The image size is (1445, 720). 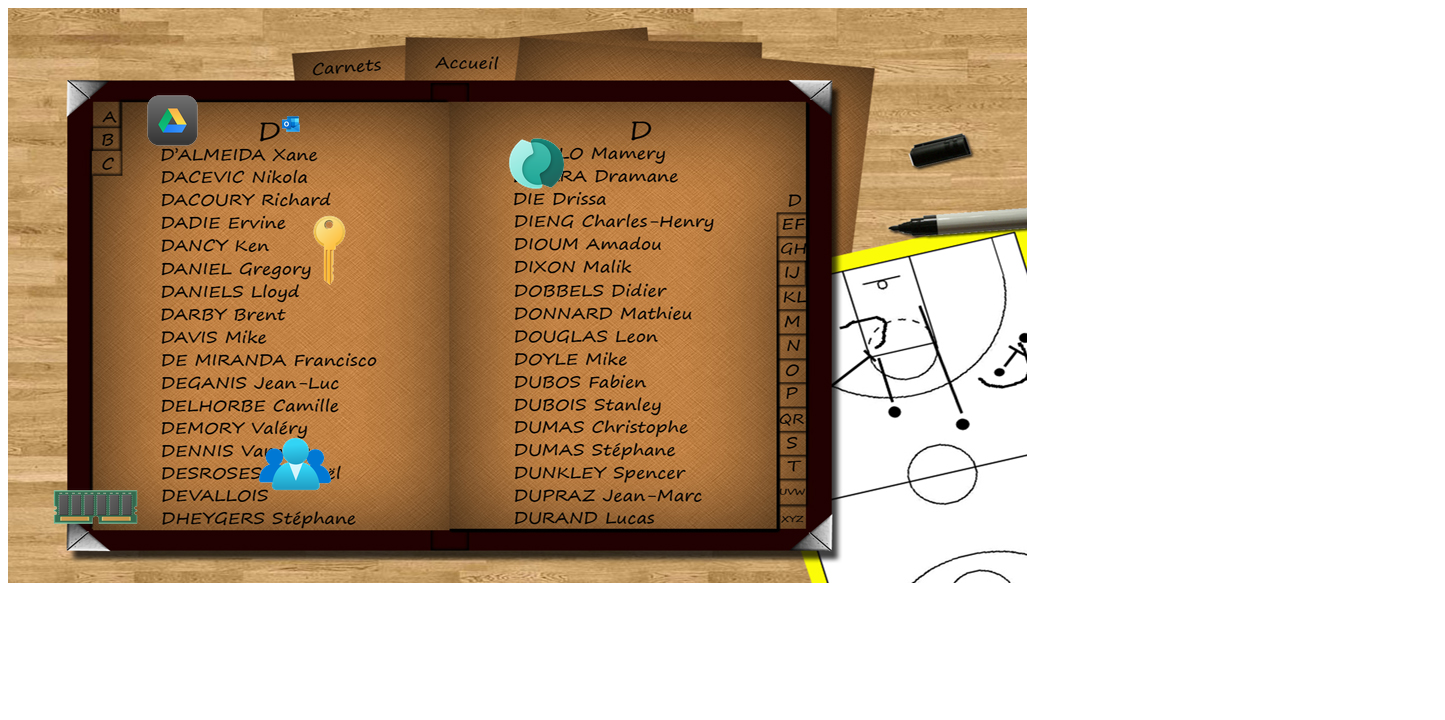 What do you see at coordinates (172, 120) in the screenshot?
I see `open Google Drive app` at bounding box center [172, 120].